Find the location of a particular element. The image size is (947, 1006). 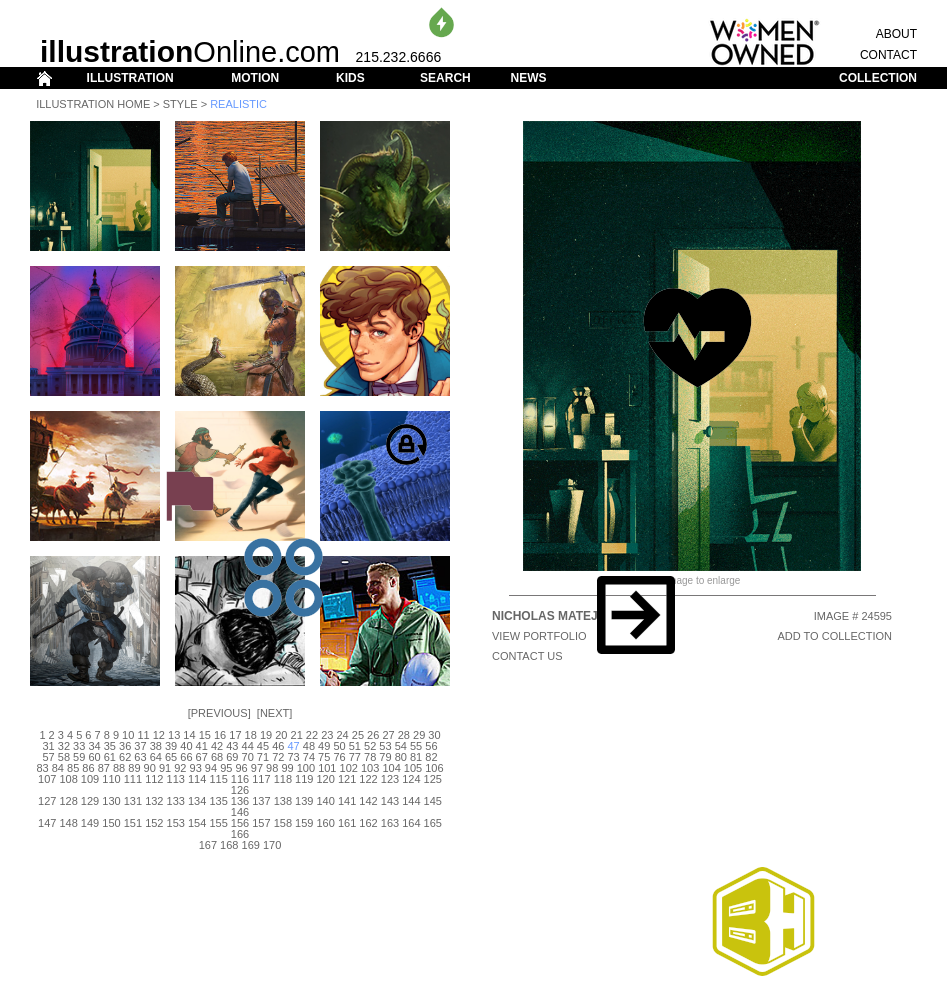

hydroelectric power or water energy indicator is located at coordinates (441, 23).